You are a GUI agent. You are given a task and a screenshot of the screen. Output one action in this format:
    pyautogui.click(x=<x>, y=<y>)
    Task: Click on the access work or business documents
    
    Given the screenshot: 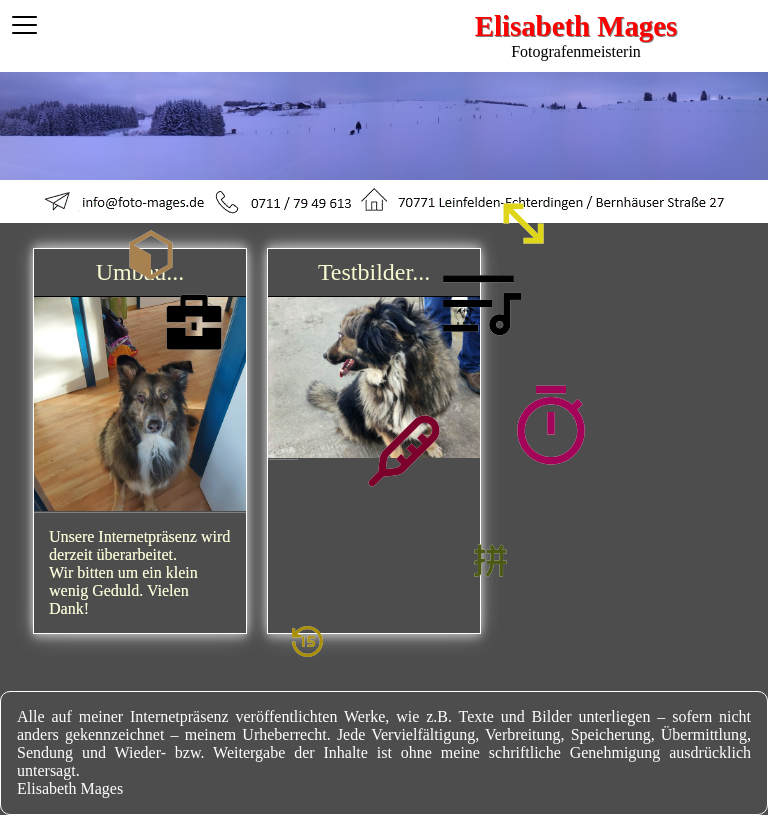 What is the action you would take?
    pyautogui.click(x=194, y=325)
    